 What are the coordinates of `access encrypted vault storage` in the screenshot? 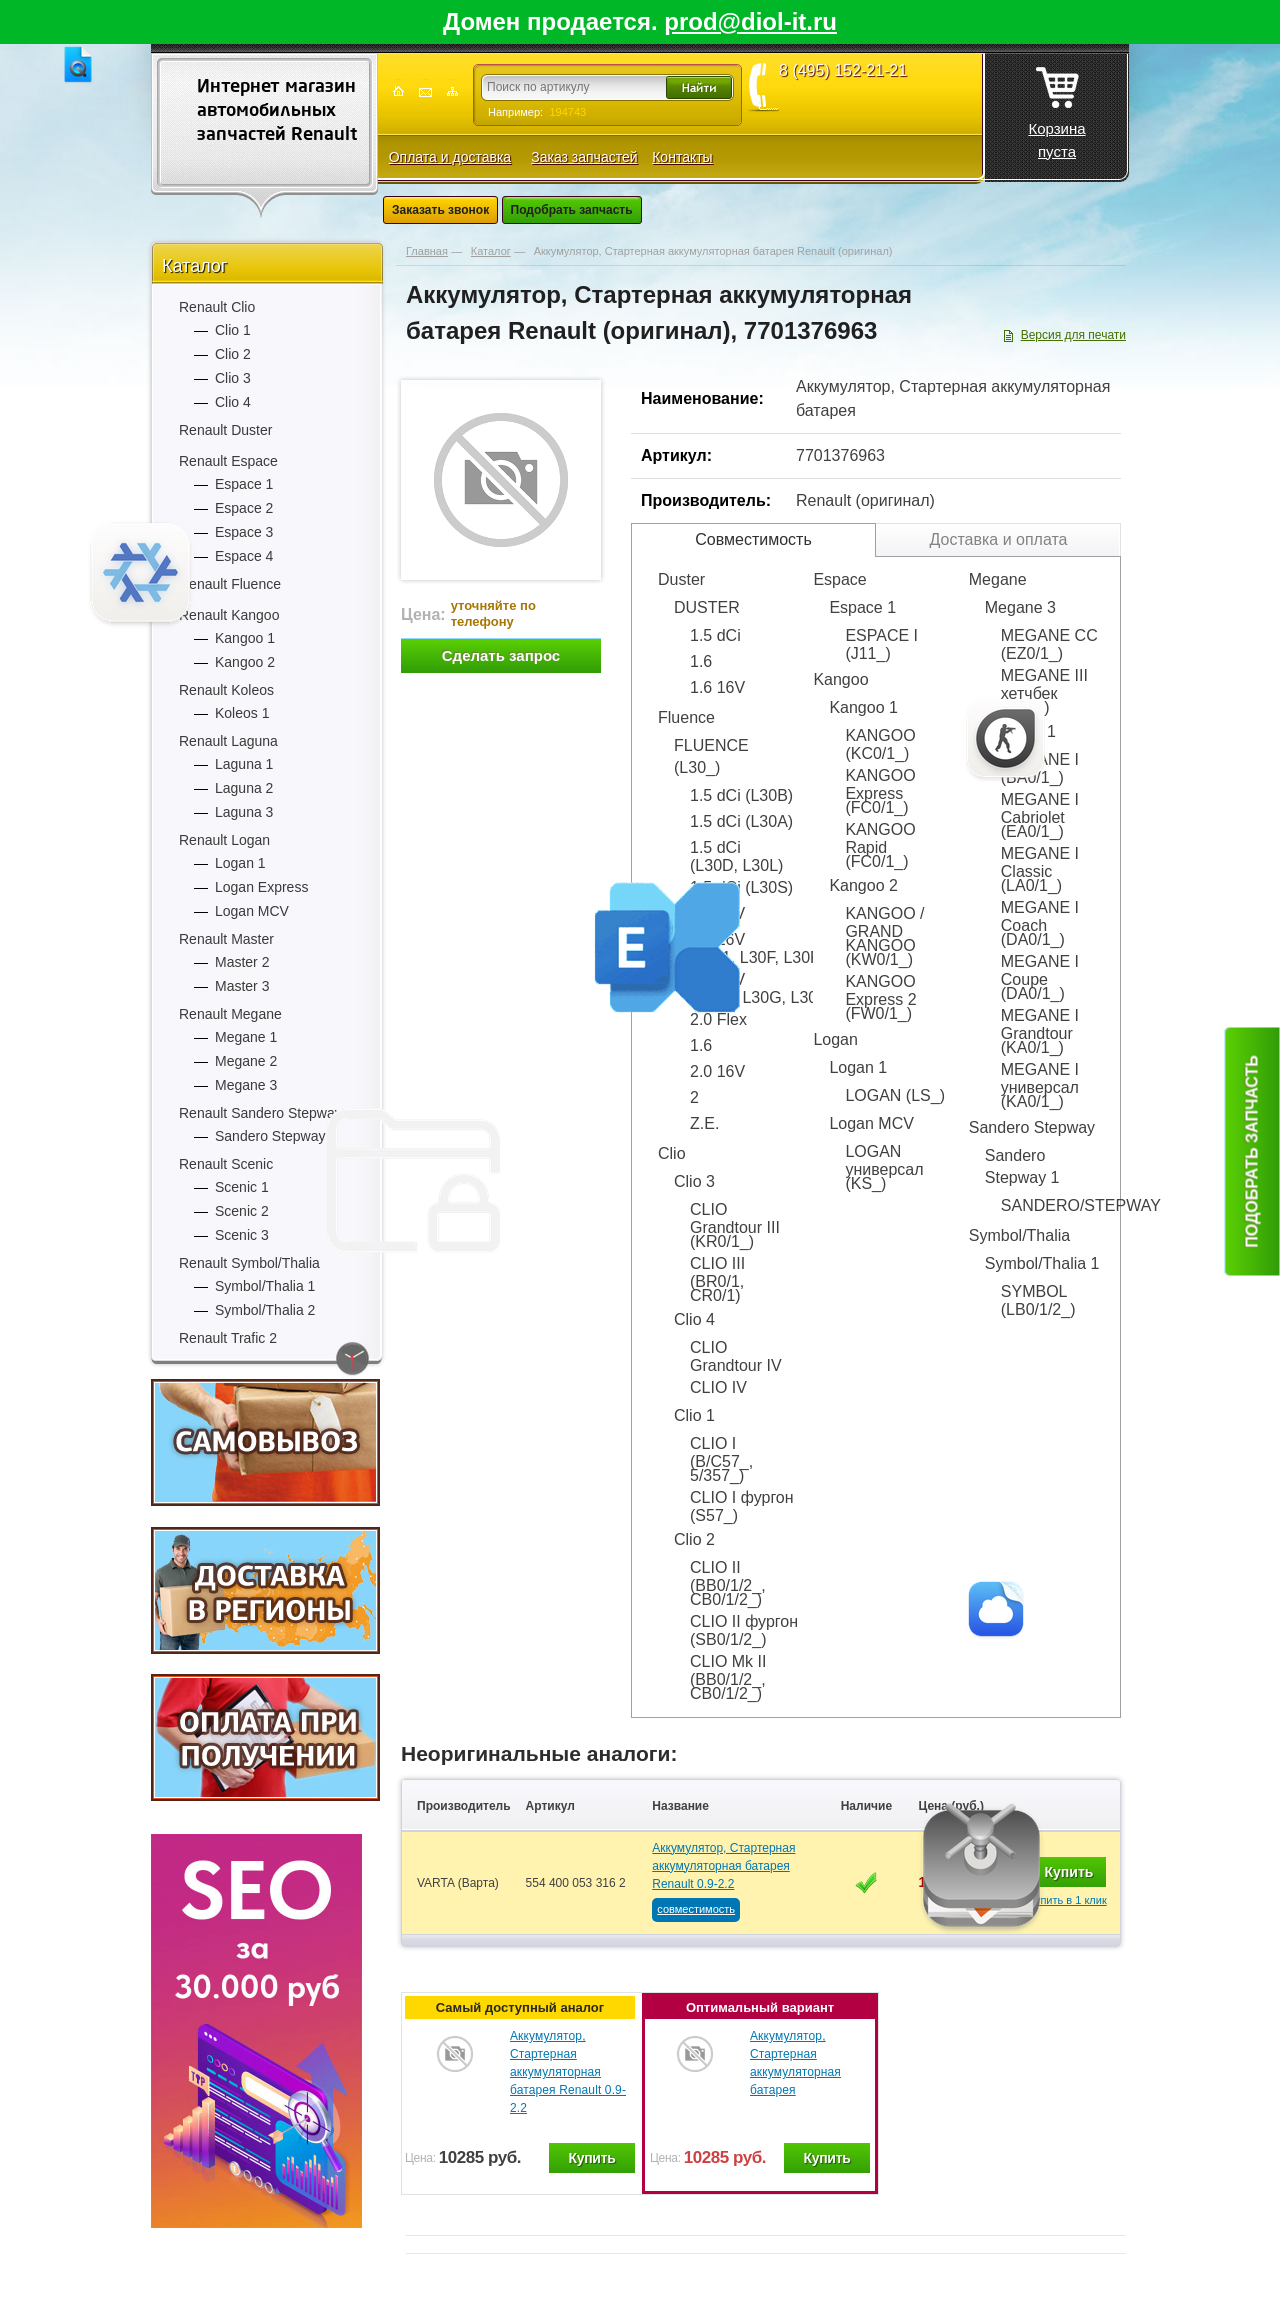 It's located at (413, 1180).